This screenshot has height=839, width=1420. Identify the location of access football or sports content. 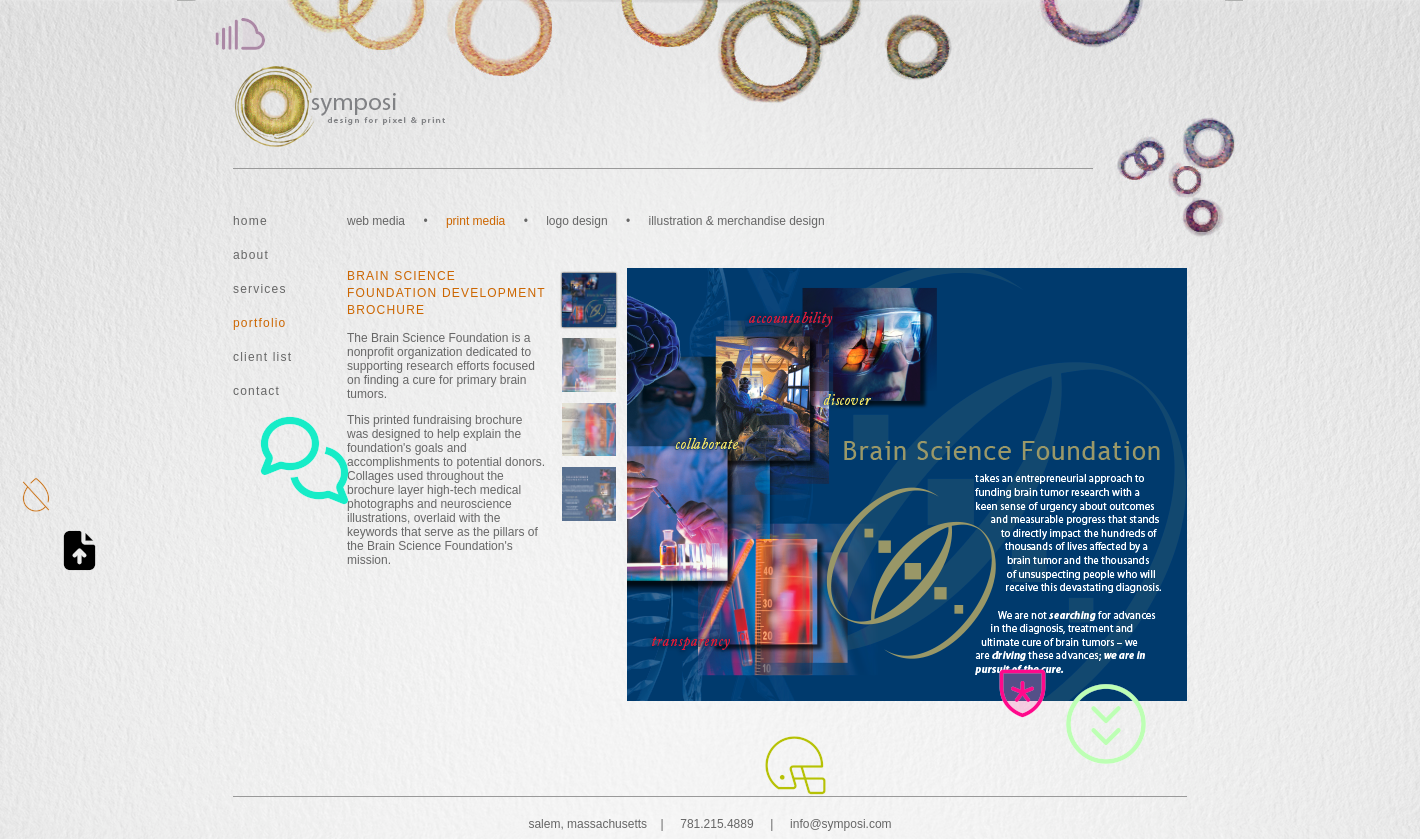
(795, 766).